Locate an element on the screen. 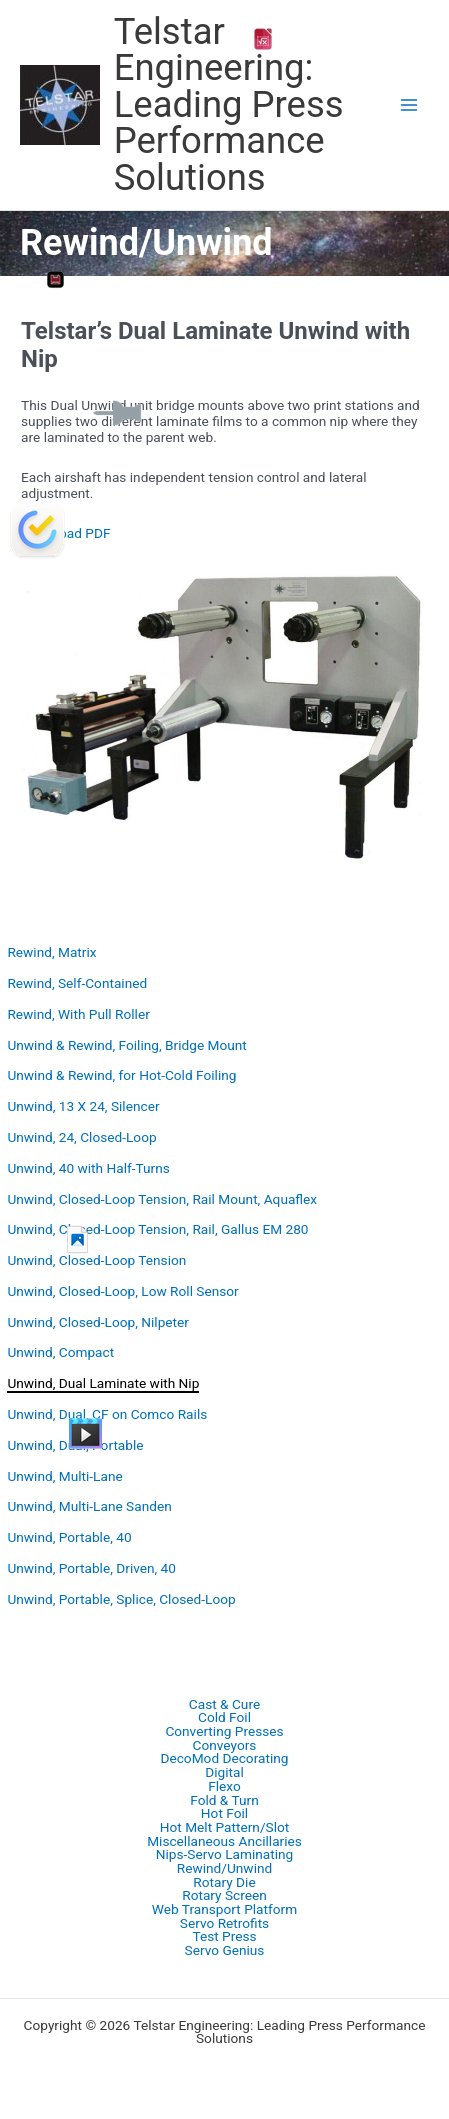 The image size is (449, 2119). launch inscryption game is located at coordinates (55, 279).